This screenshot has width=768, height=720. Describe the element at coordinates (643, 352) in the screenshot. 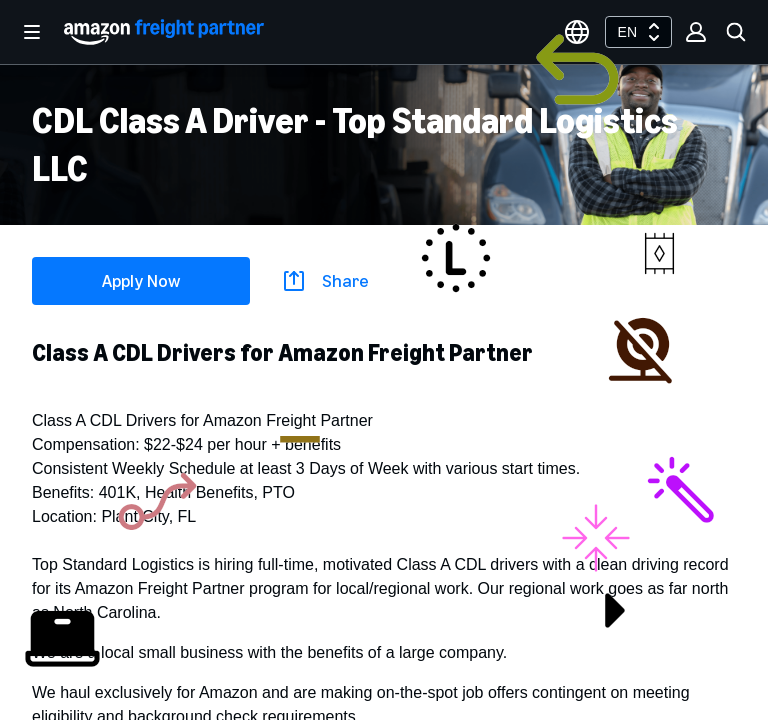

I see `camera is disabled or turned off` at that location.